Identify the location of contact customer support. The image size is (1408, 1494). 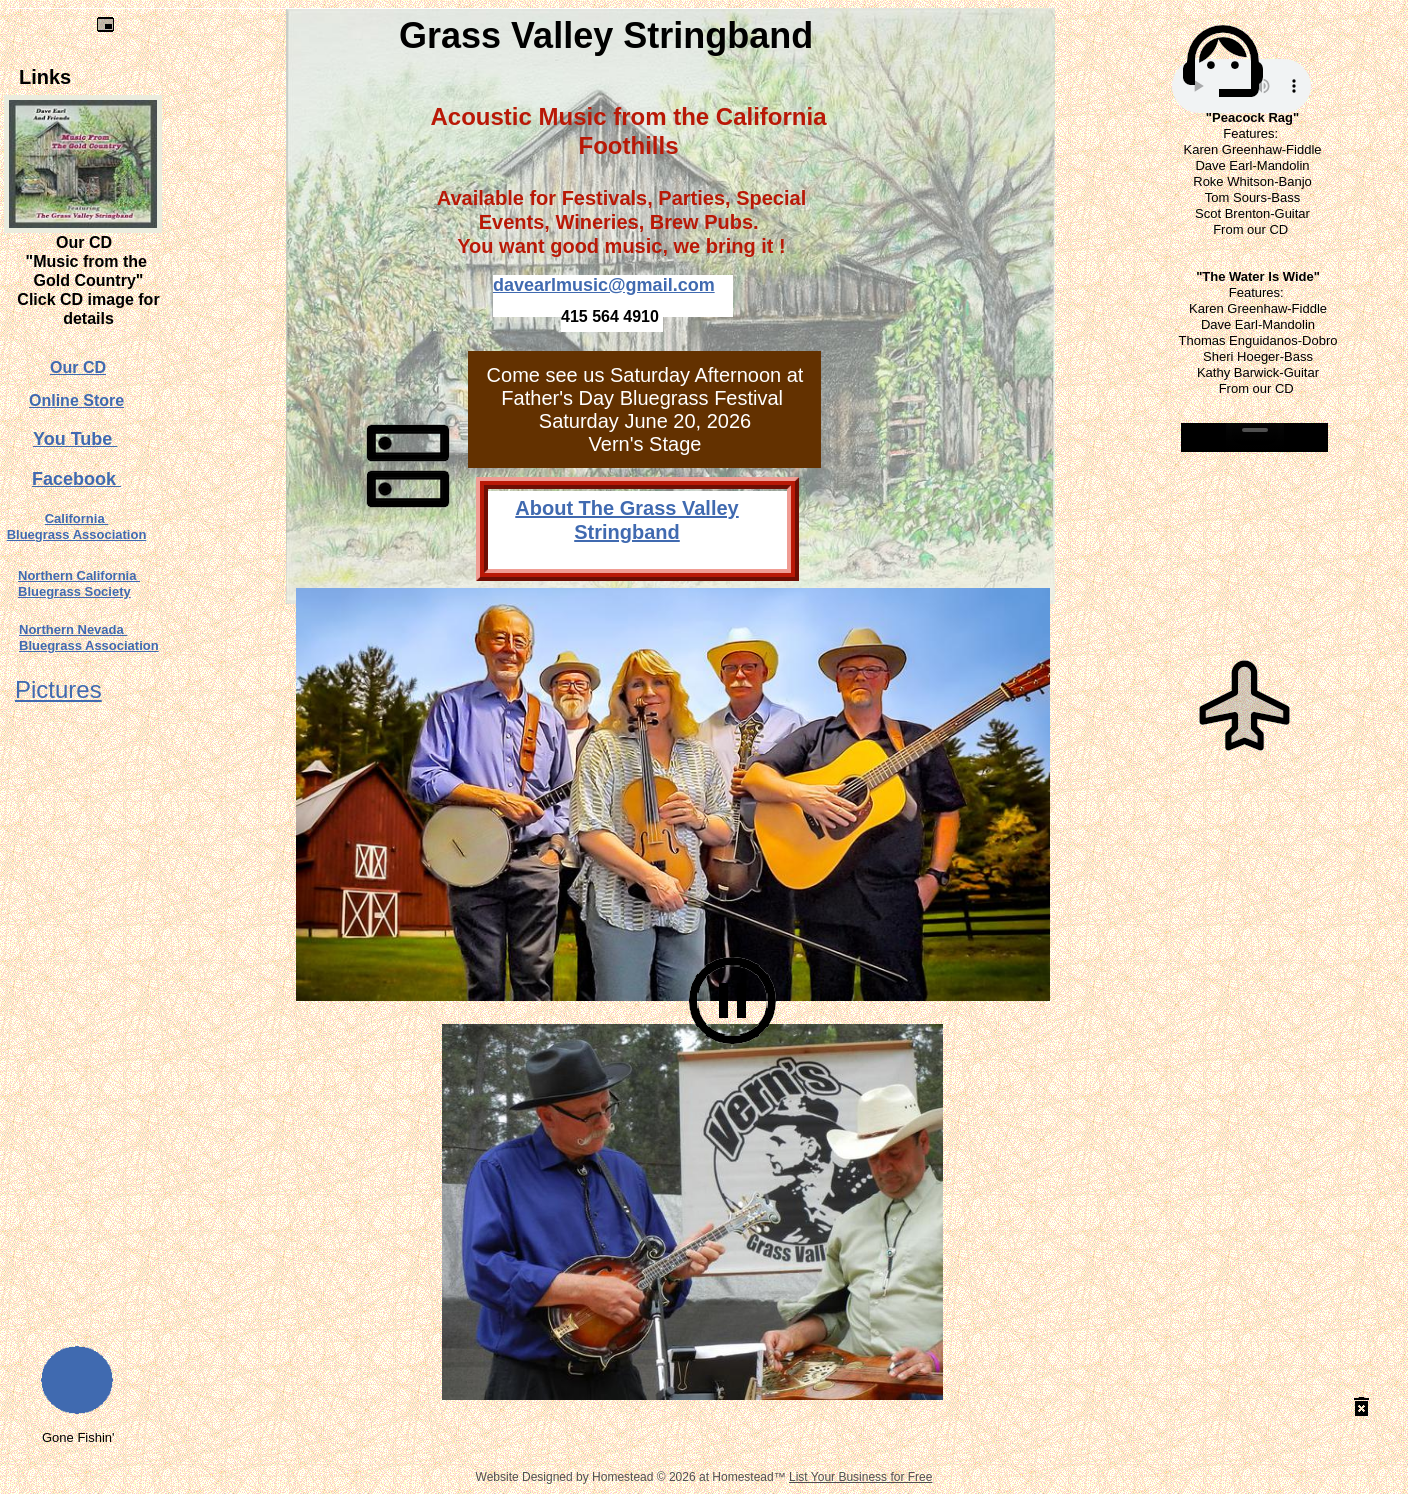
(1223, 61).